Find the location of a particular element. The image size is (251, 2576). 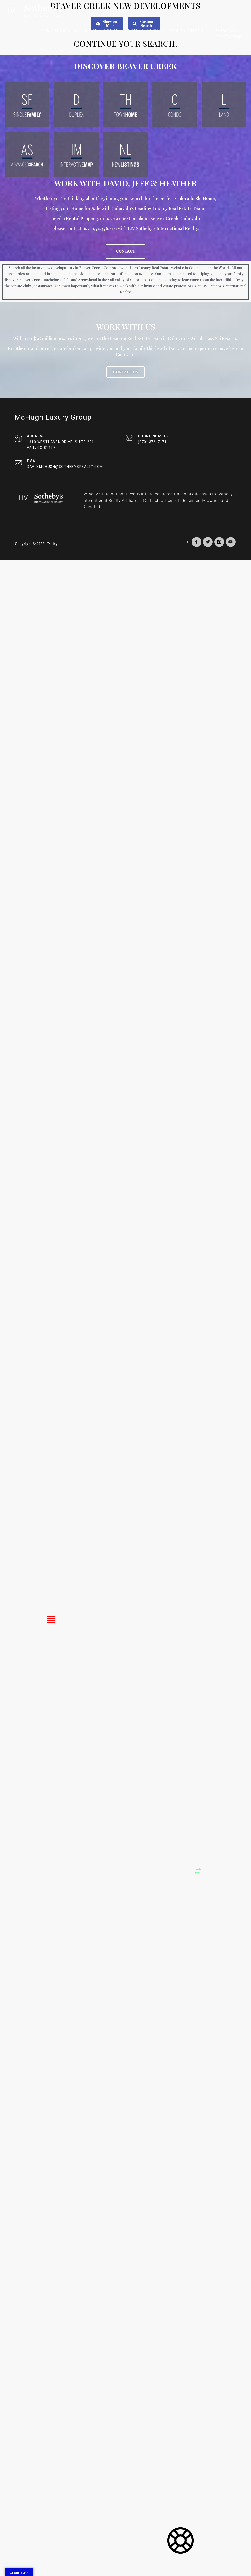

open navigation menu is located at coordinates (51, 1619).